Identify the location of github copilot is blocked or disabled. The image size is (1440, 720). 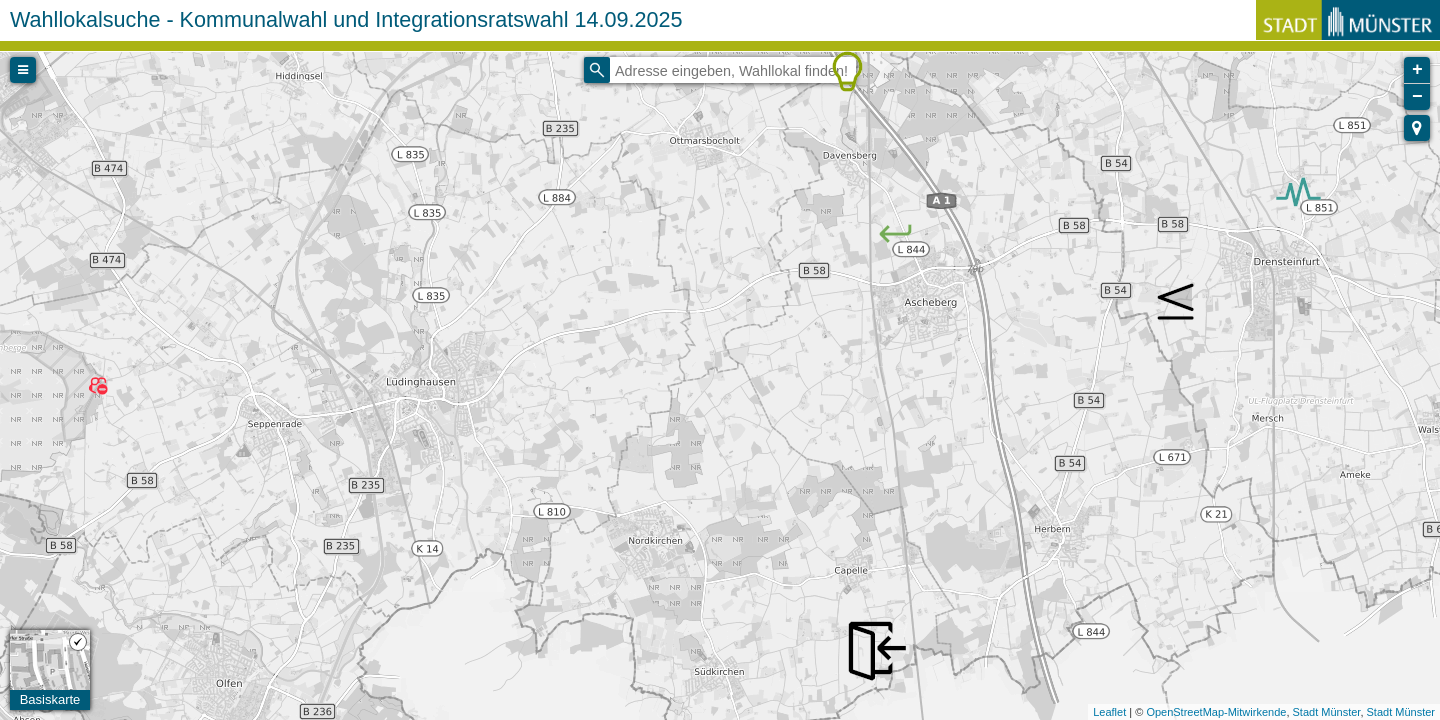
(98, 385).